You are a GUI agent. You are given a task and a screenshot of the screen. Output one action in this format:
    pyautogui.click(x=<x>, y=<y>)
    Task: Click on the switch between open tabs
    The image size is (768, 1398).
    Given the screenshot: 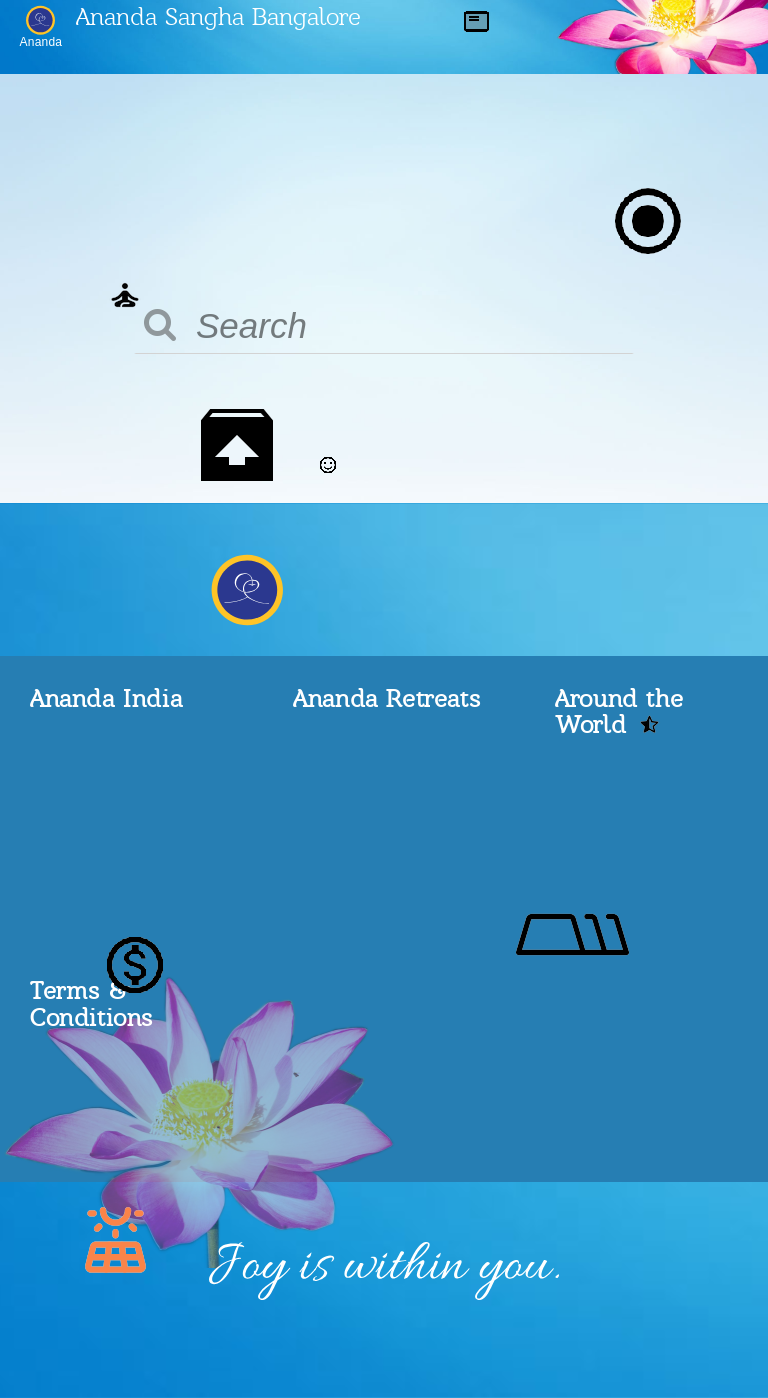 What is the action you would take?
    pyautogui.click(x=572, y=934)
    